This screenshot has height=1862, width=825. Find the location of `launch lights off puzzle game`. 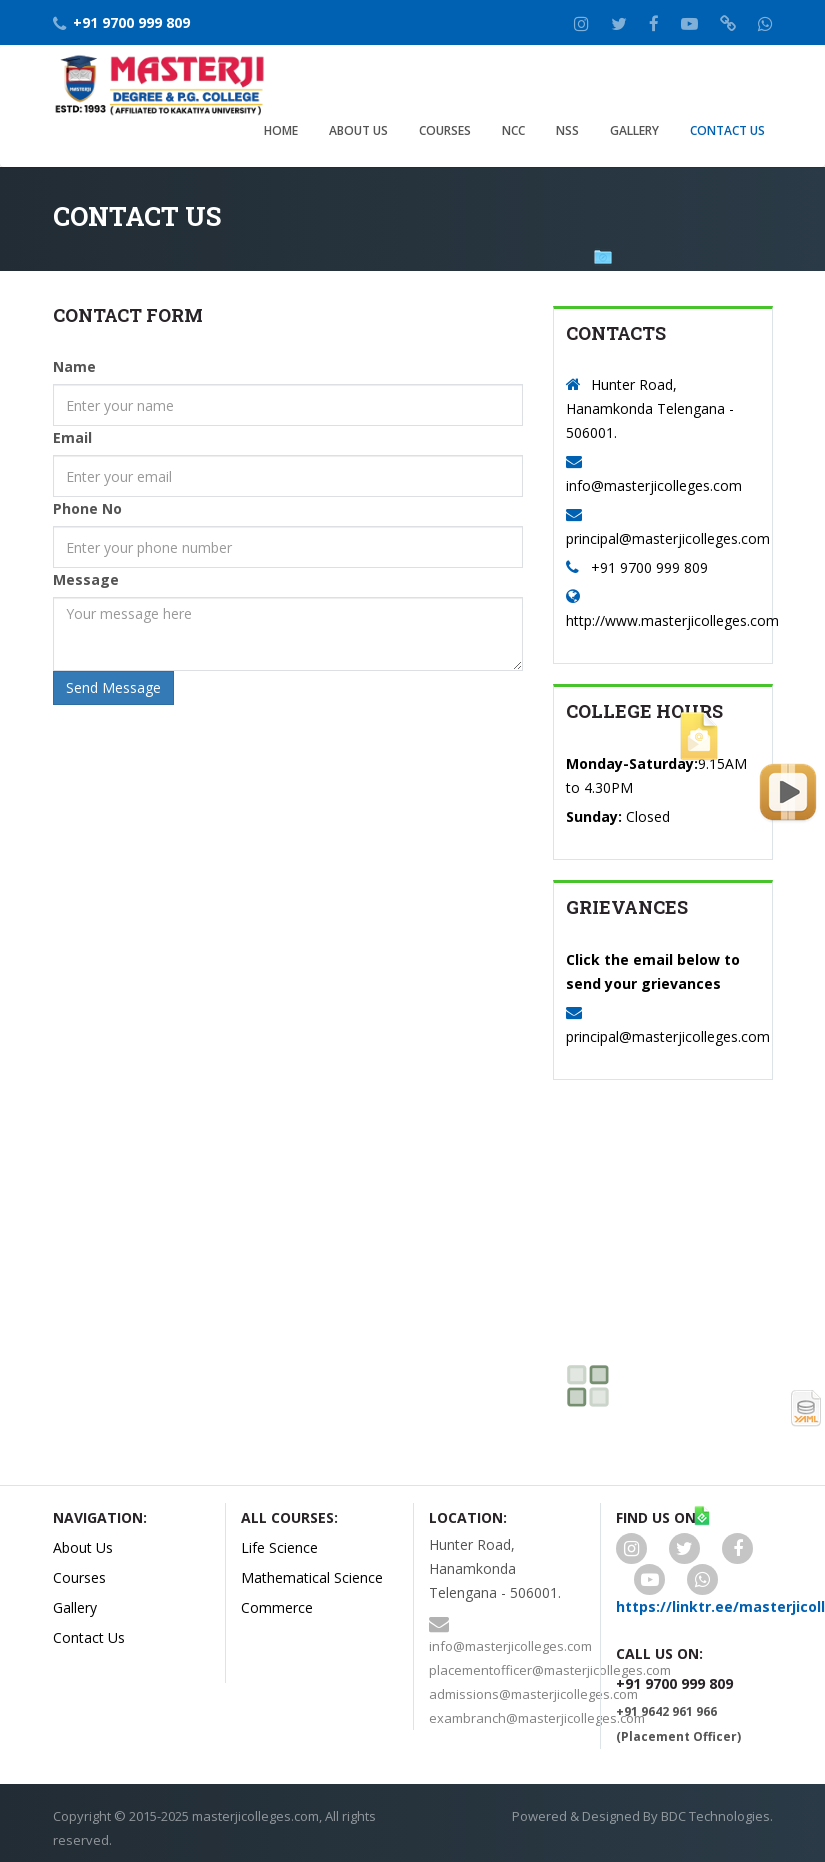

launch lights off puzzle game is located at coordinates (589, 1387).